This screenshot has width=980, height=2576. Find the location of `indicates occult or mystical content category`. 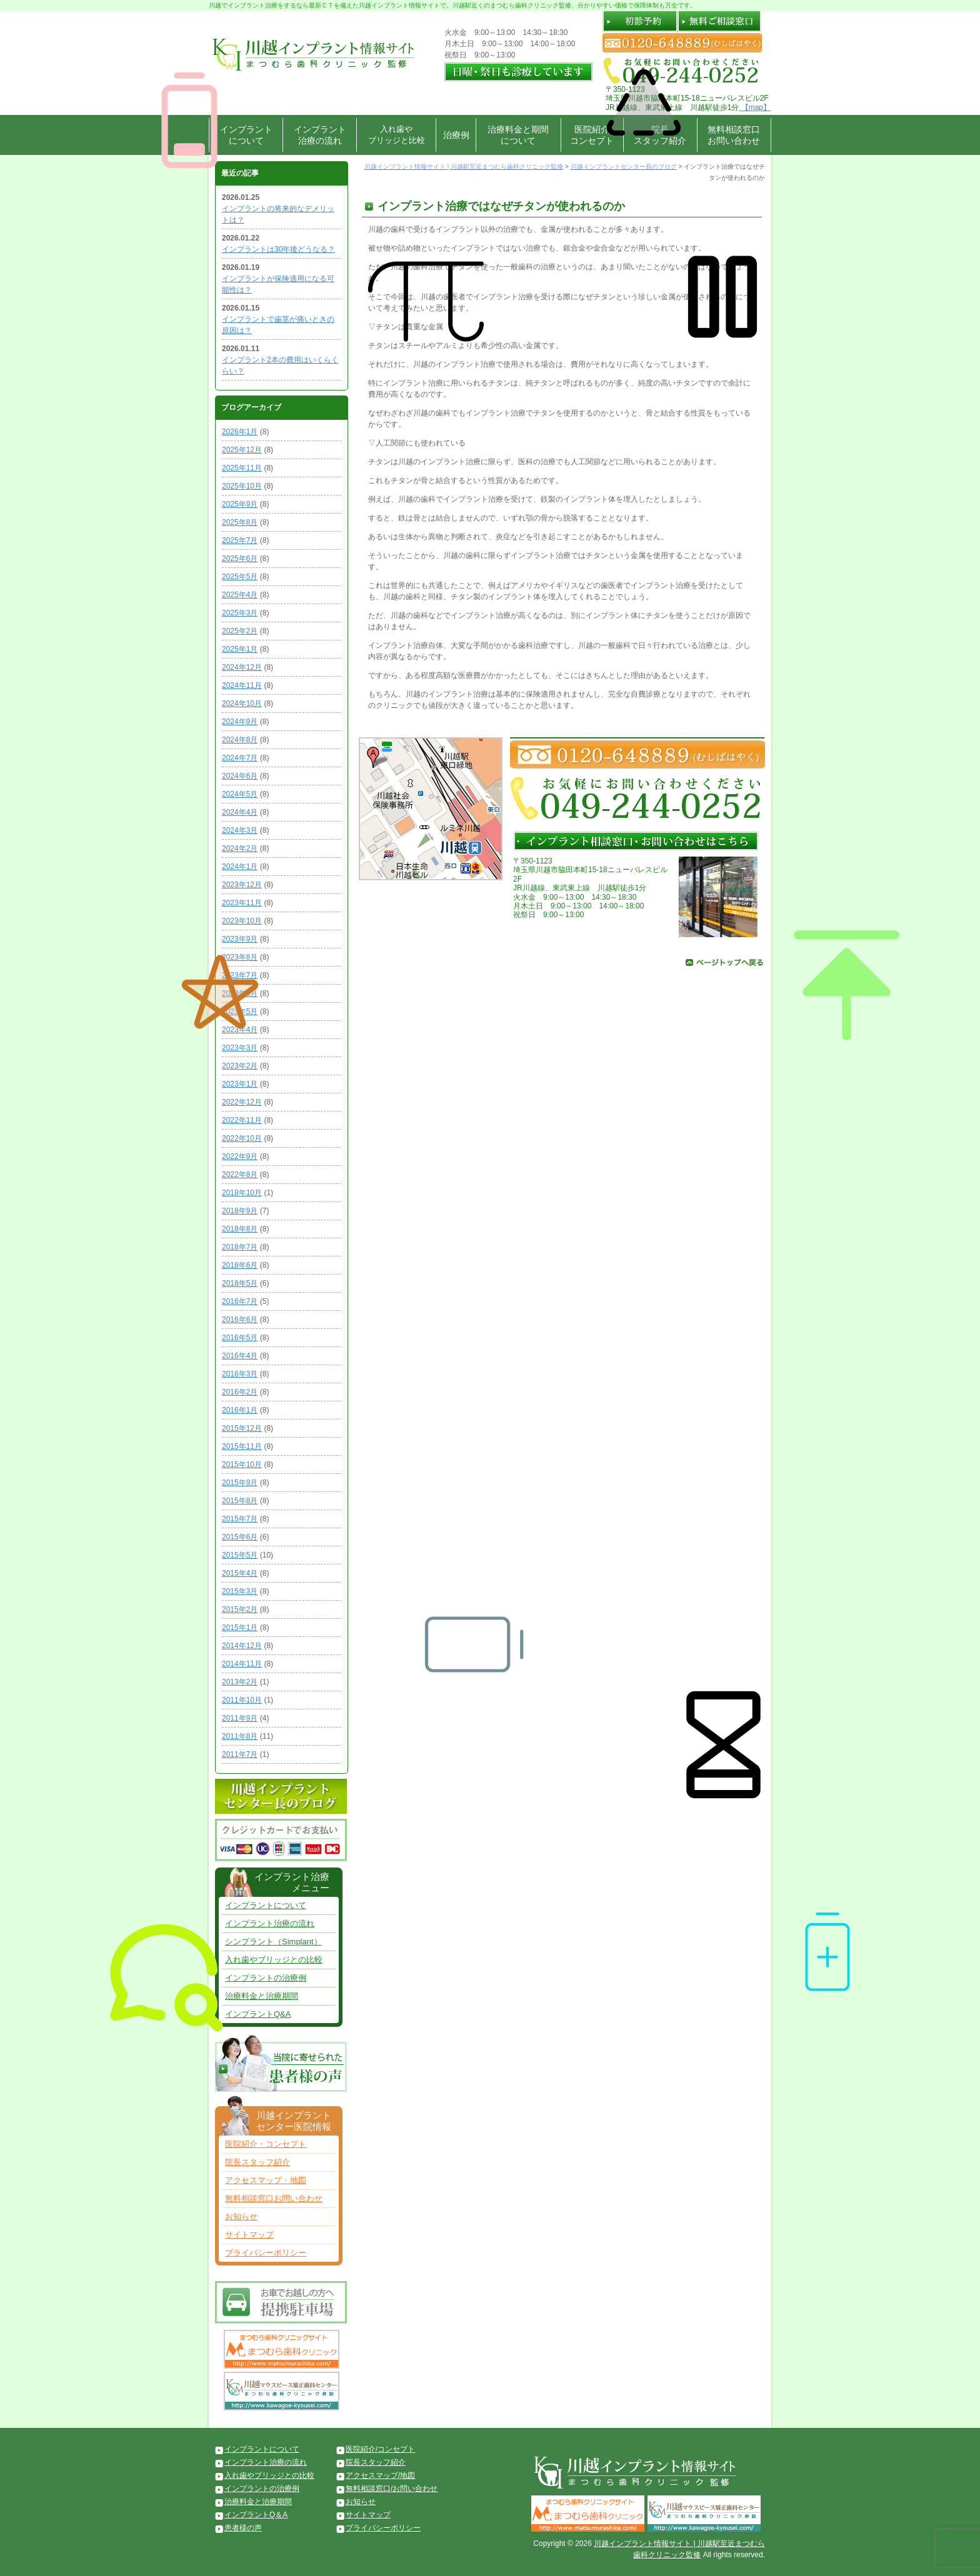

indicates occult or mystical content category is located at coordinates (220, 996).